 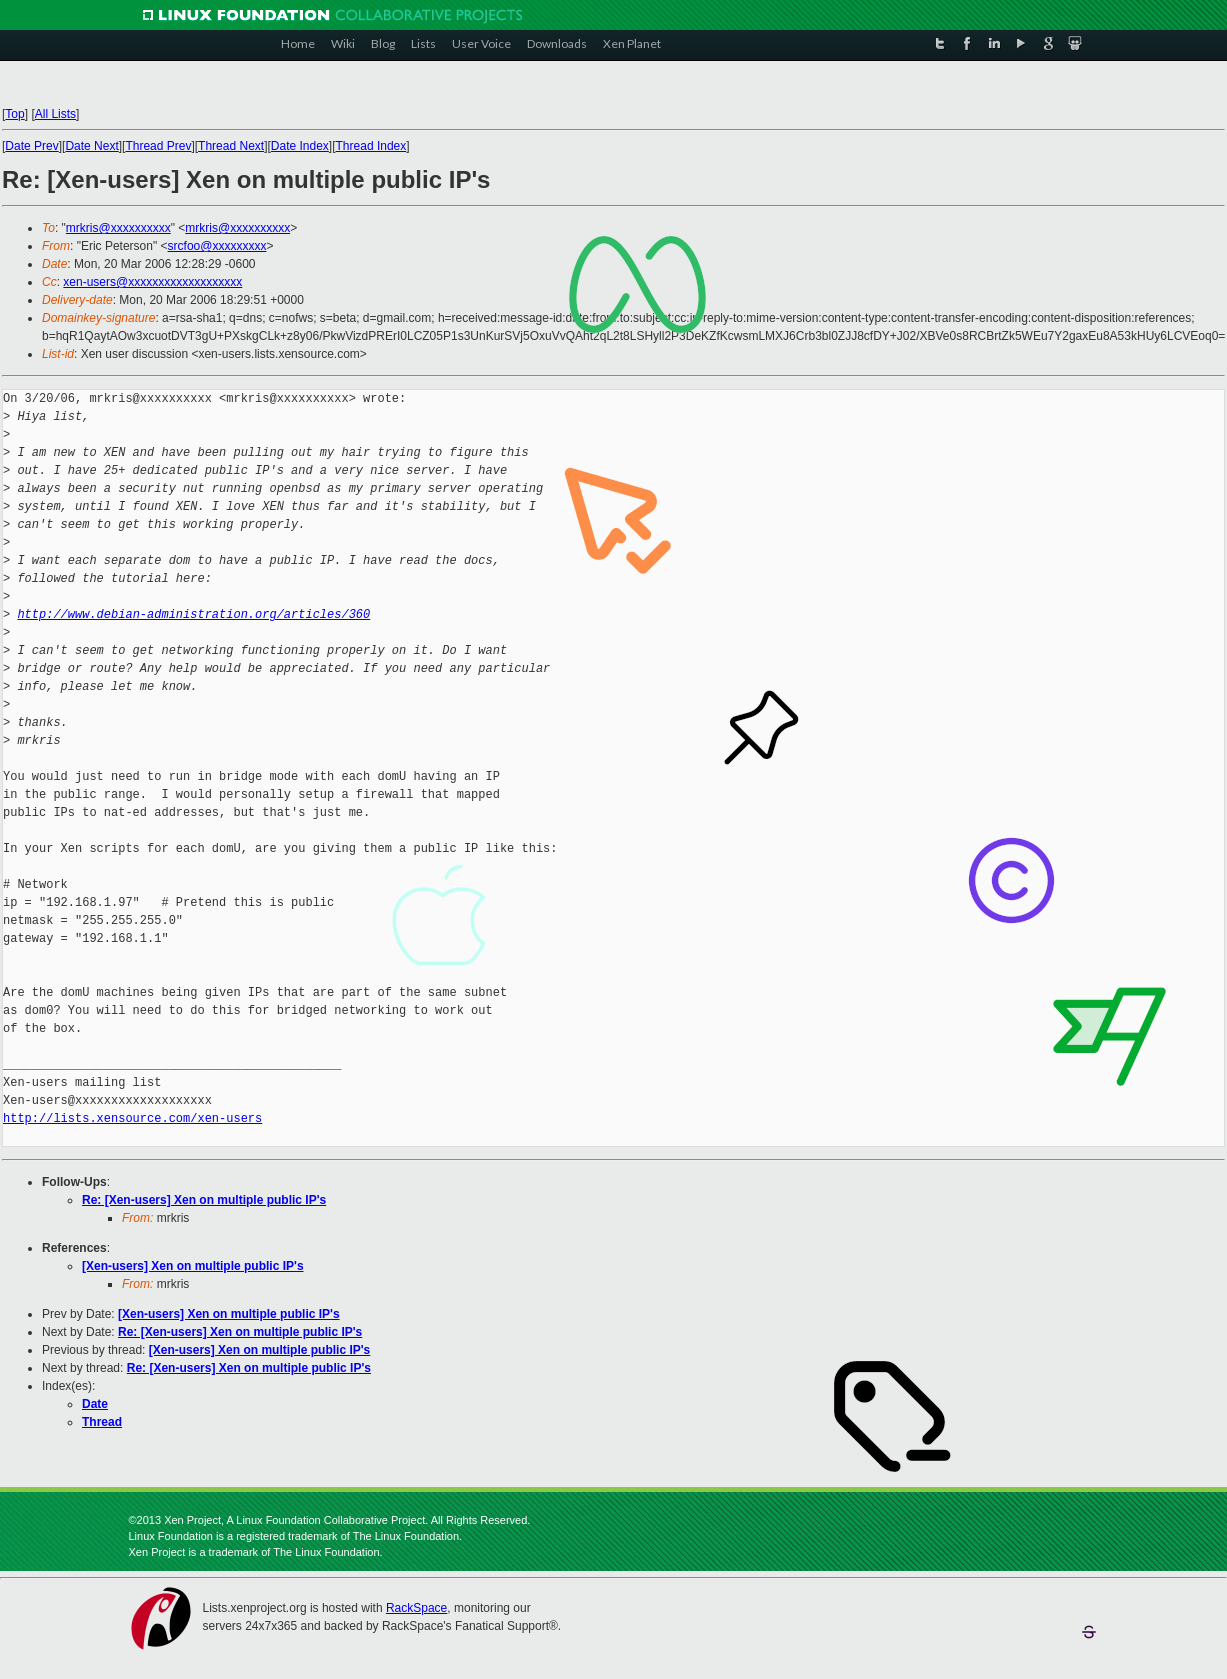 I want to click on flag or bookmark an item, so click(x=1108, y=1032).